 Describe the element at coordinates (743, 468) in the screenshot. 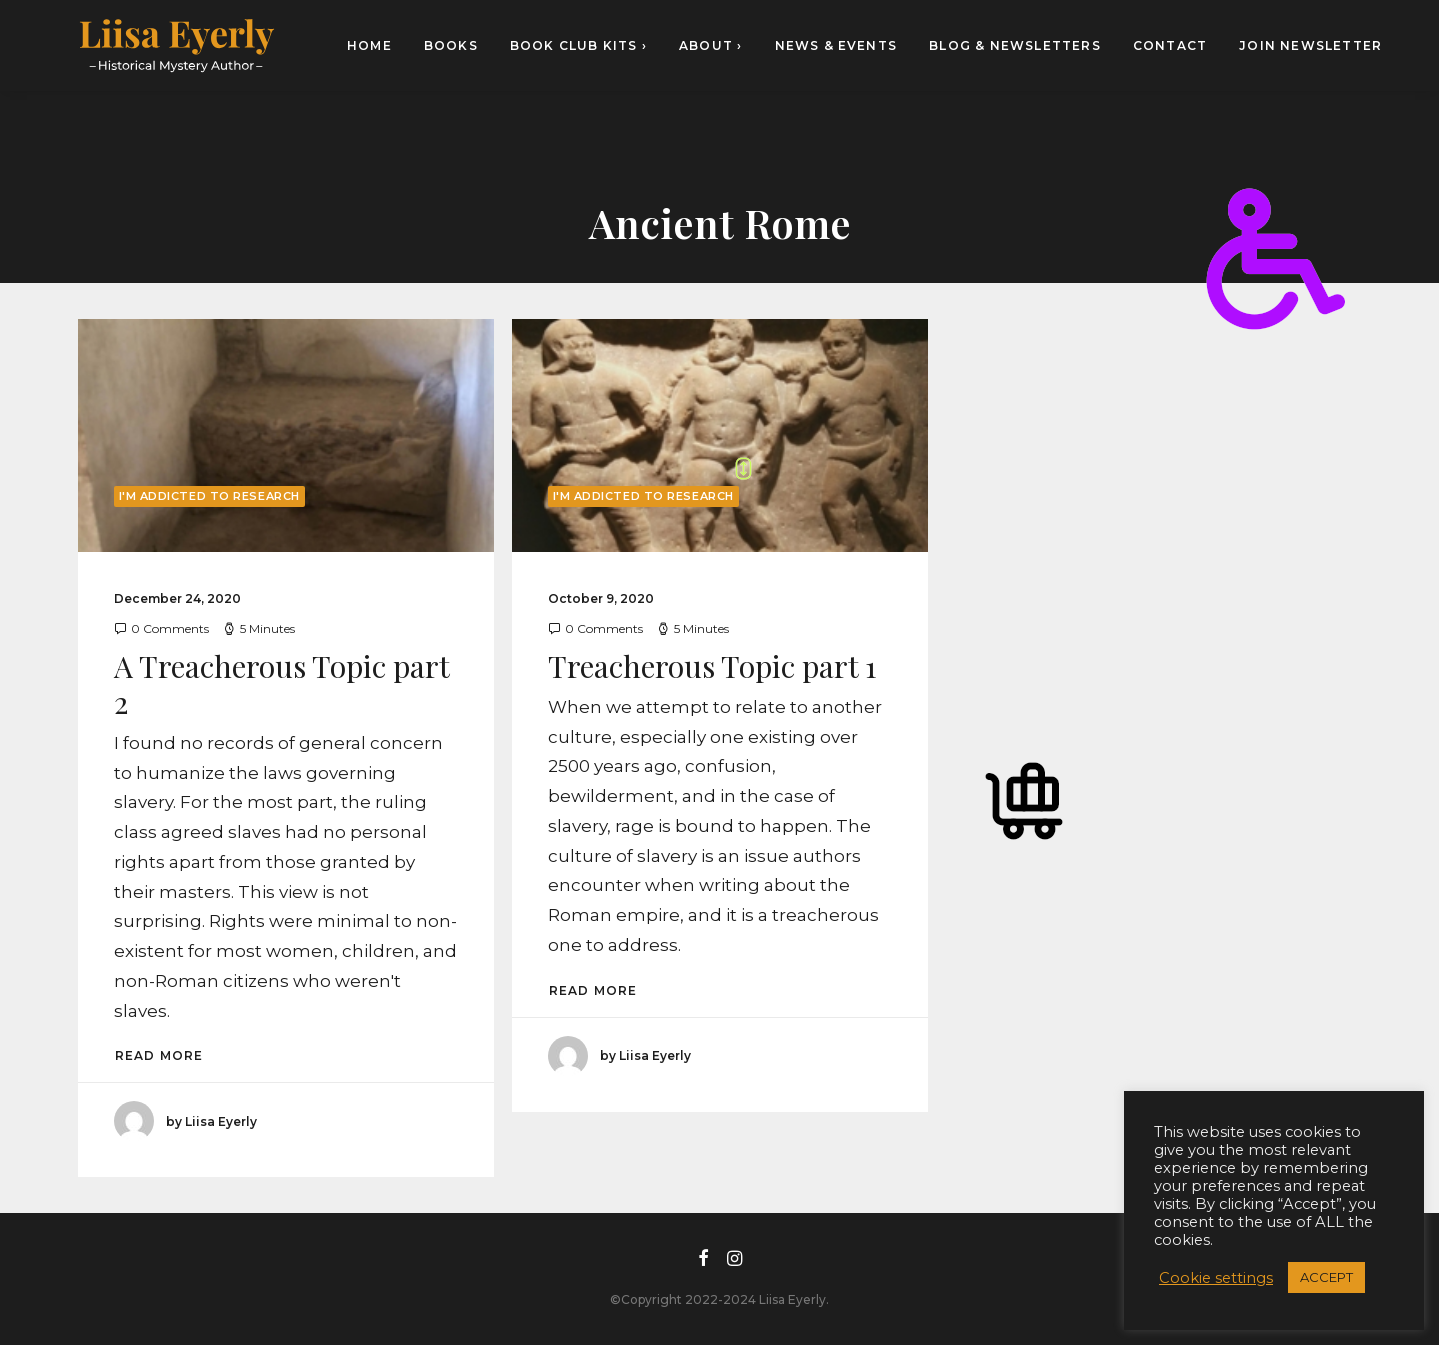

I see `scroll up and down on the page` at that location.